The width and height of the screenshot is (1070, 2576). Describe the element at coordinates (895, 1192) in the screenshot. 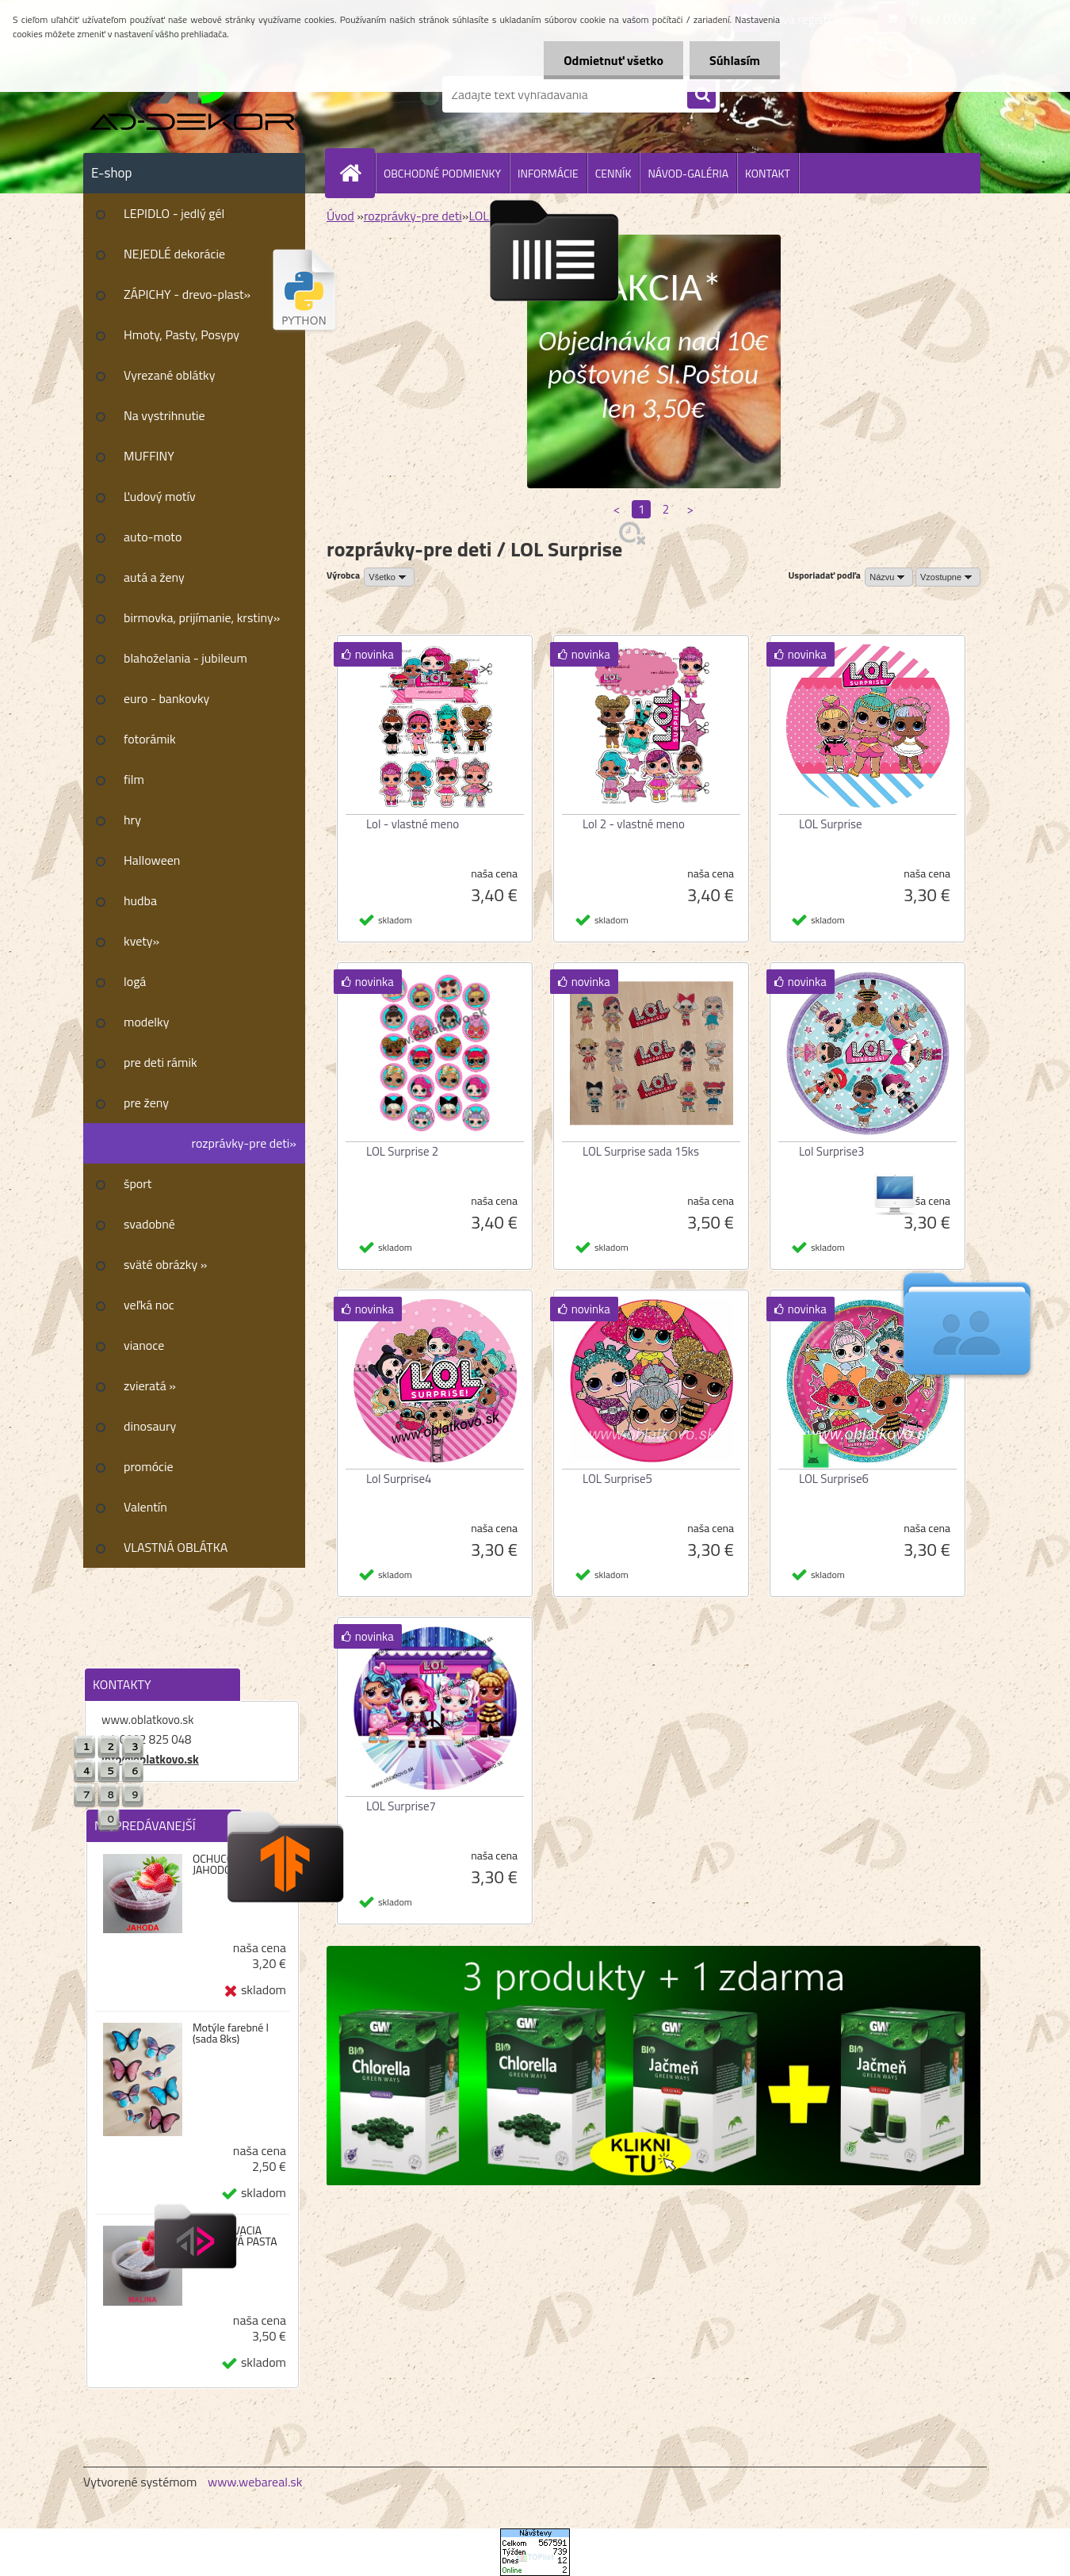

I see `represents an iMac desktop computer` at that location.